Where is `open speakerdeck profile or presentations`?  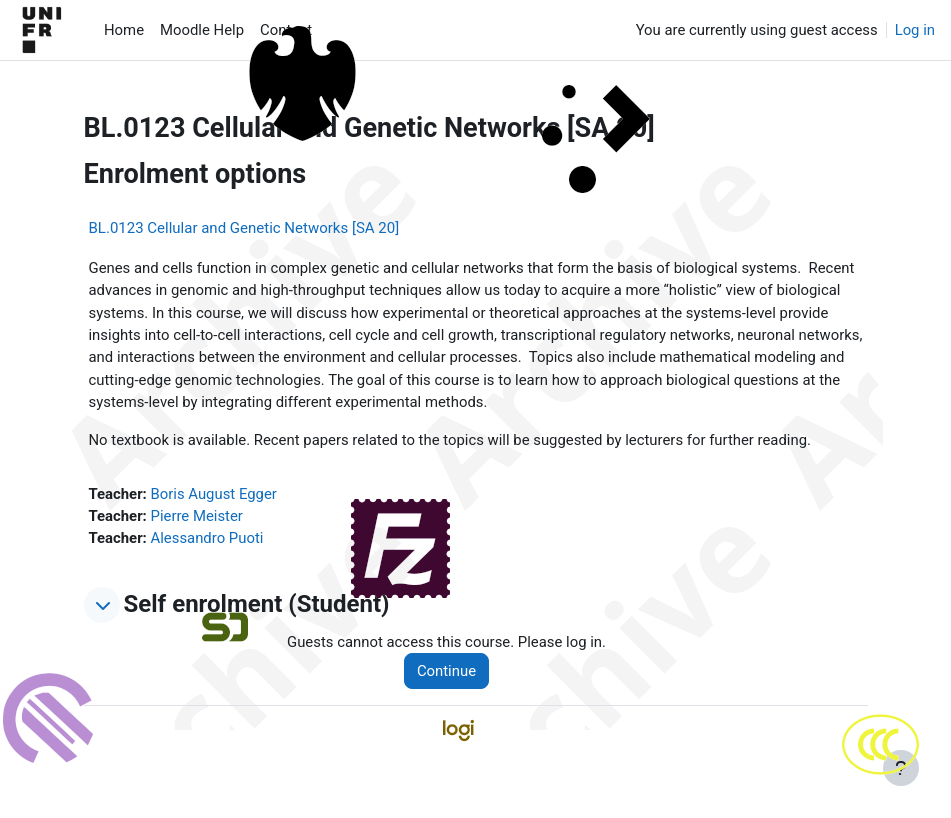 open speakerdeck profile or presentations is located at coordinates (225, 627).